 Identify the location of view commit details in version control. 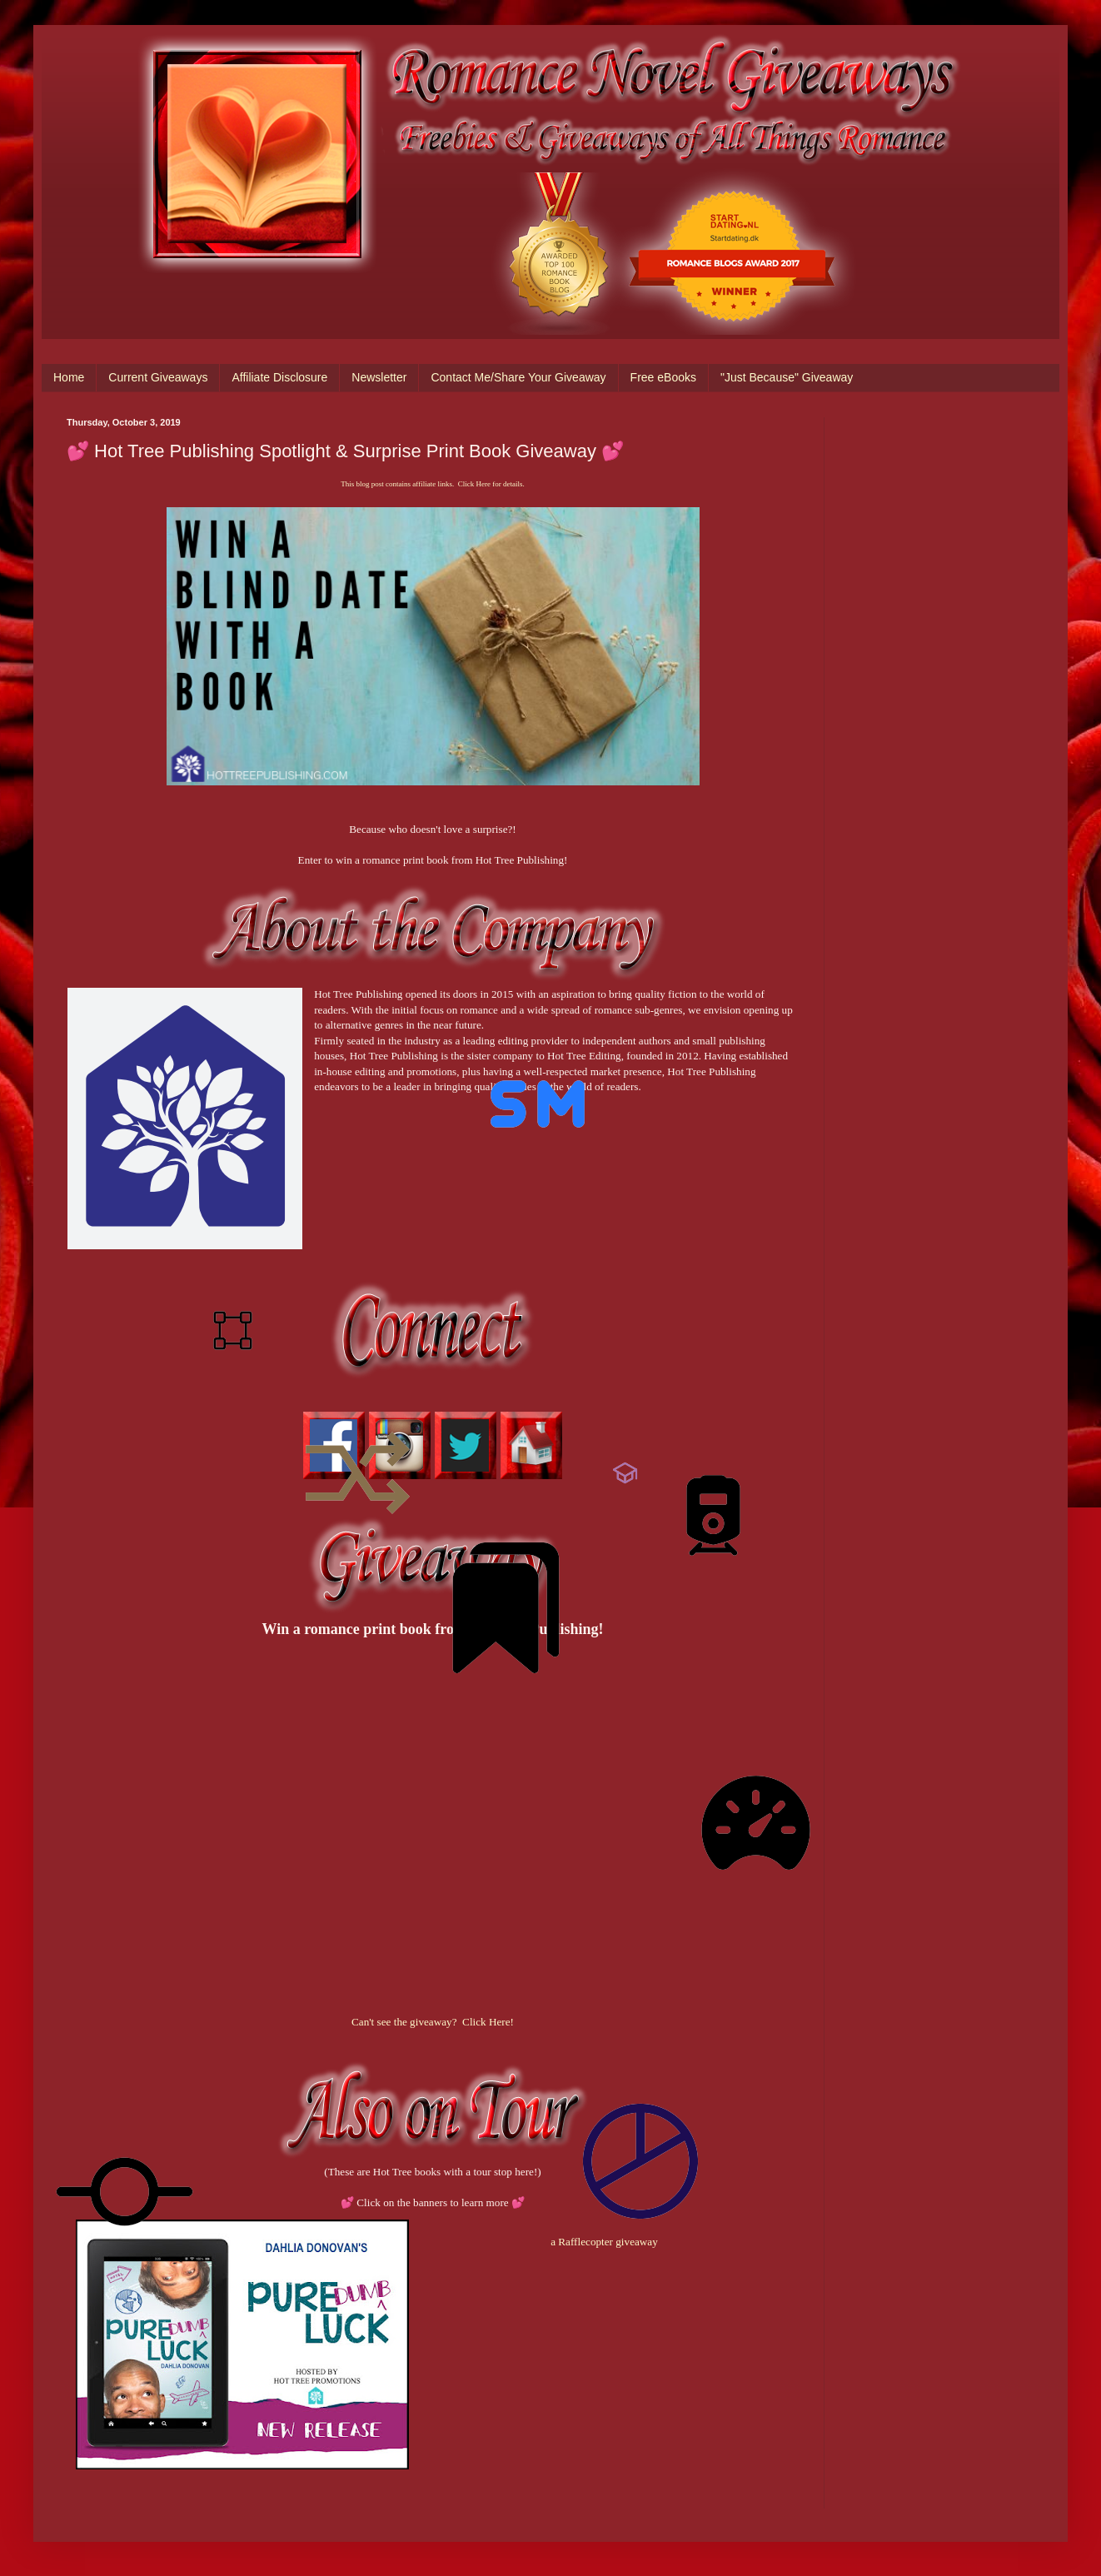
(124, 2191).